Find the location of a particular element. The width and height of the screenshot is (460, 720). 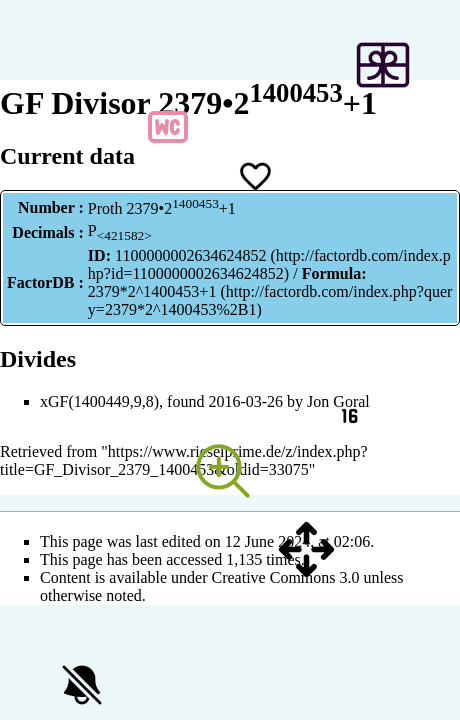

add item to favorites is located at coordinates (255, 176).